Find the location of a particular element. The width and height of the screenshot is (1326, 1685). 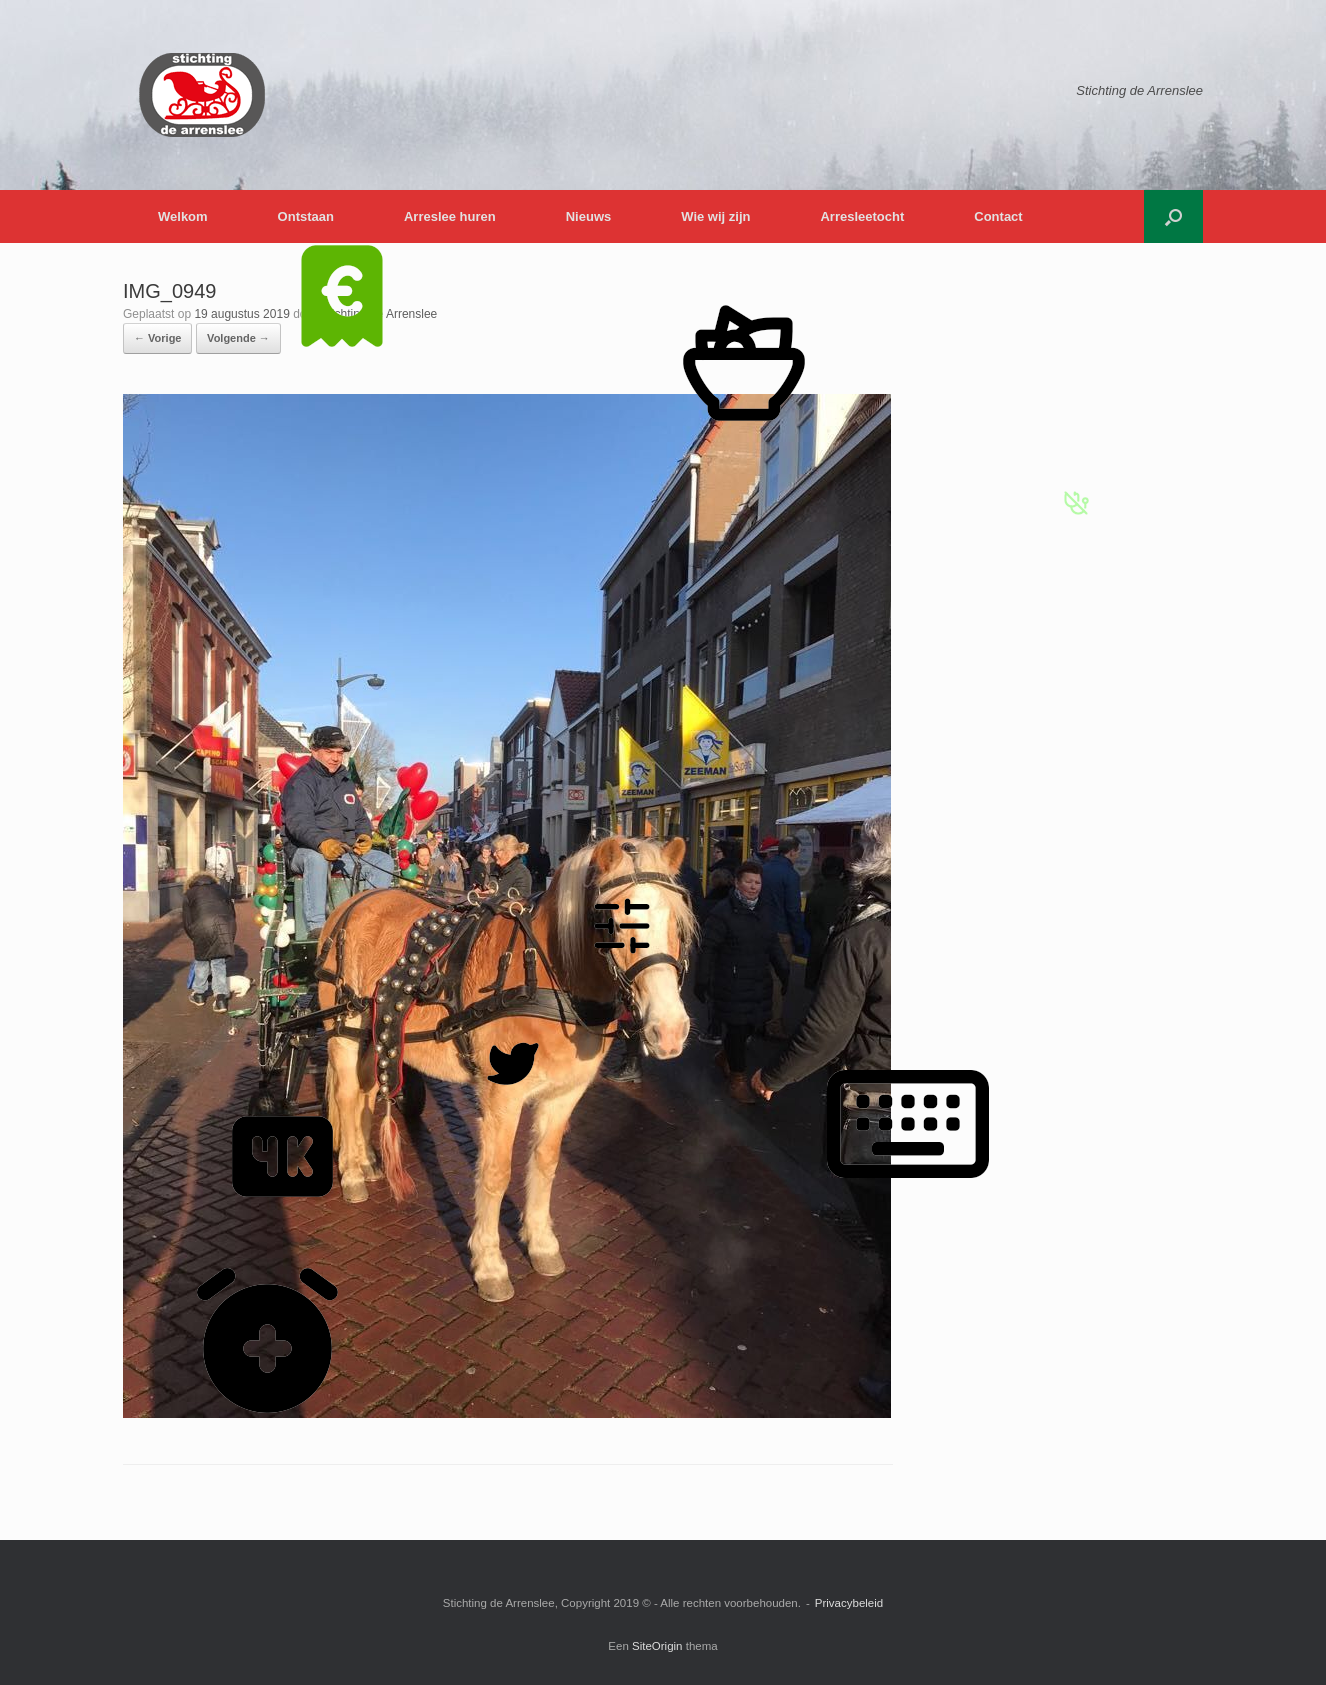

view salad or healthy food options is located at coordinates (744, 360).